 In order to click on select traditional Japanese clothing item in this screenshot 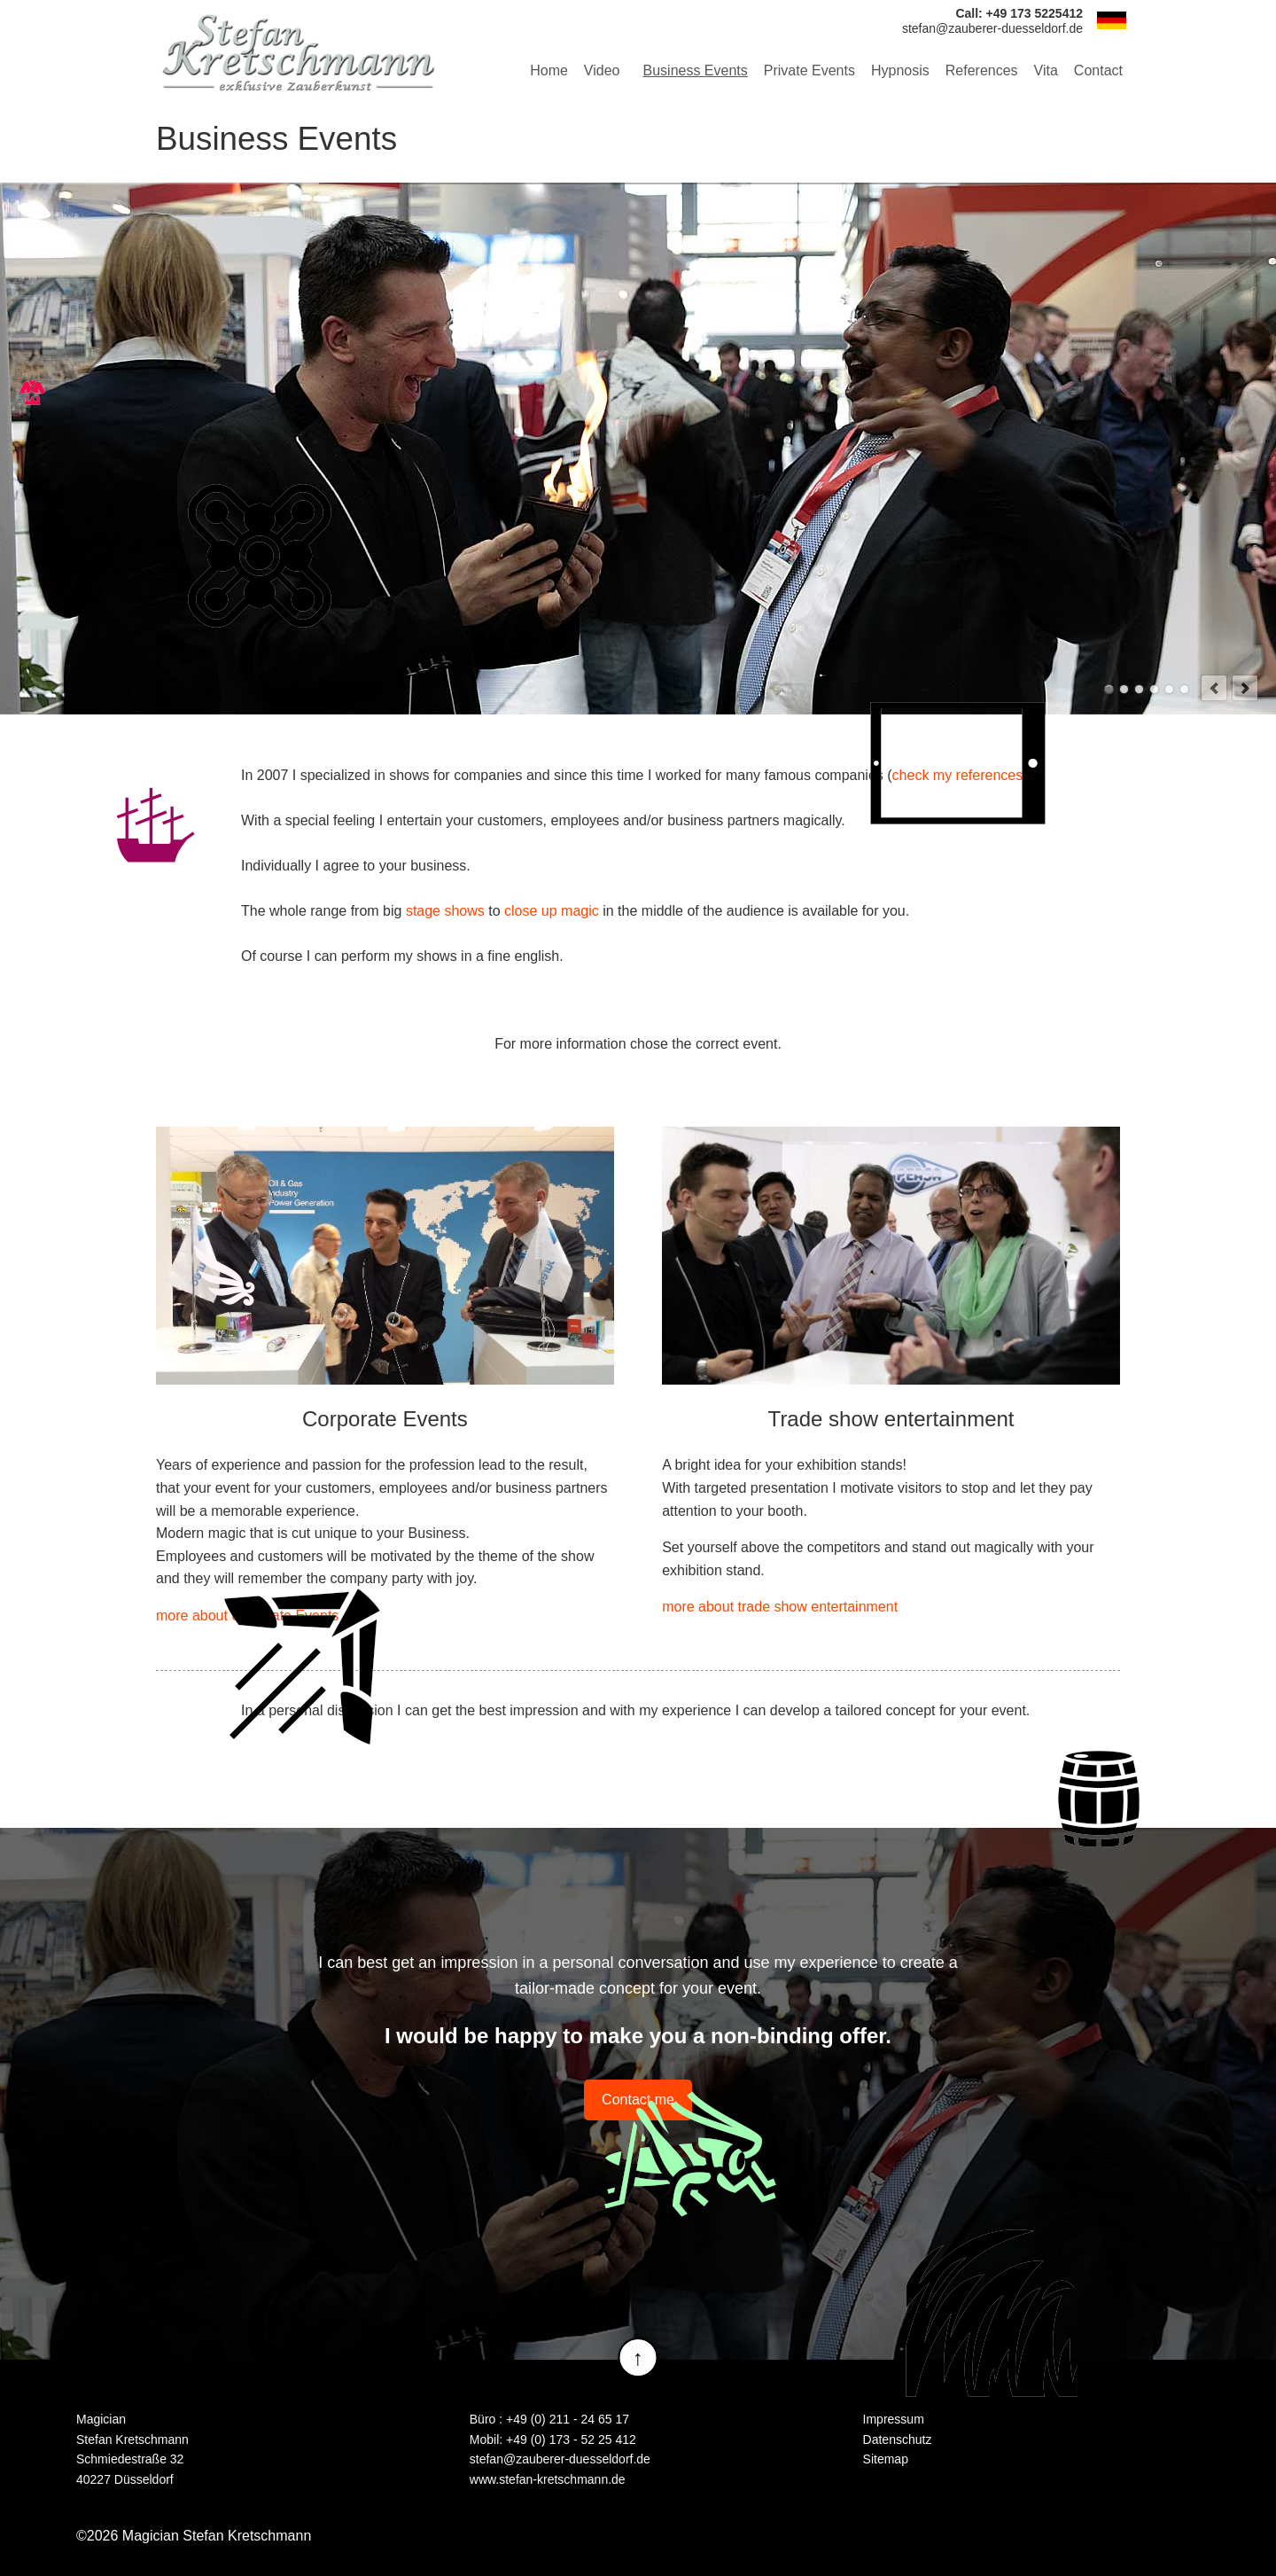, I will do `click(32, 392)`.